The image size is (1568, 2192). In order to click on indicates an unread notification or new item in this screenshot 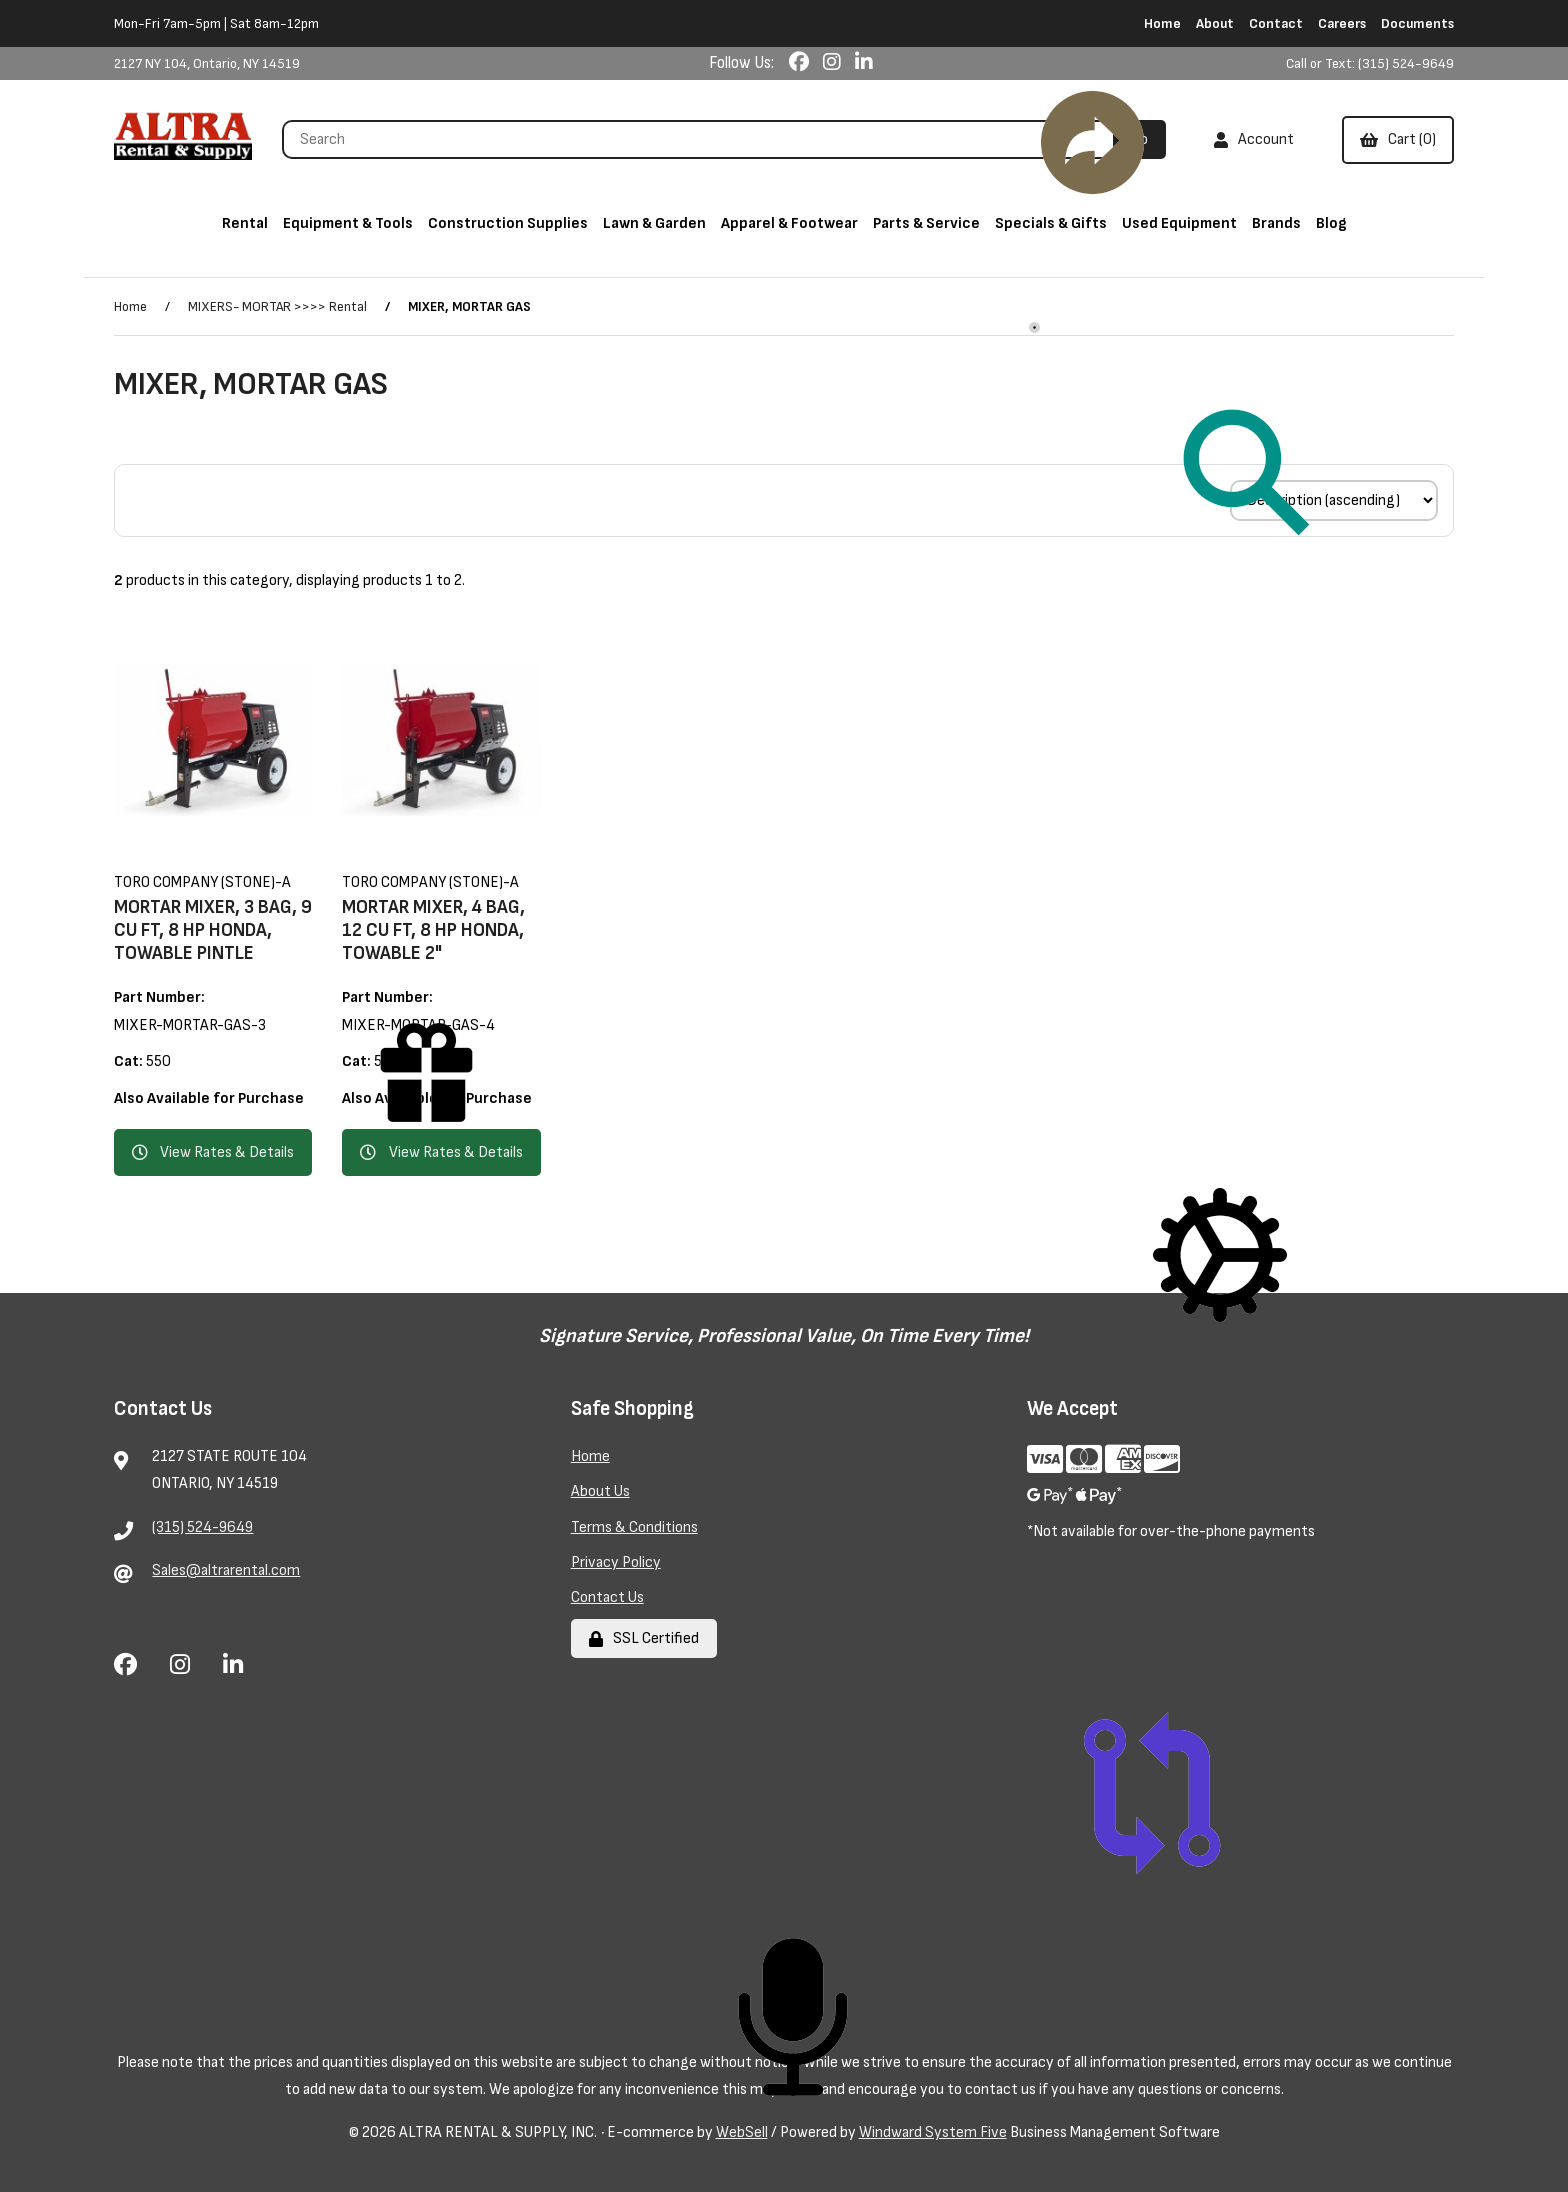, I will do `click(1034, 327)`.